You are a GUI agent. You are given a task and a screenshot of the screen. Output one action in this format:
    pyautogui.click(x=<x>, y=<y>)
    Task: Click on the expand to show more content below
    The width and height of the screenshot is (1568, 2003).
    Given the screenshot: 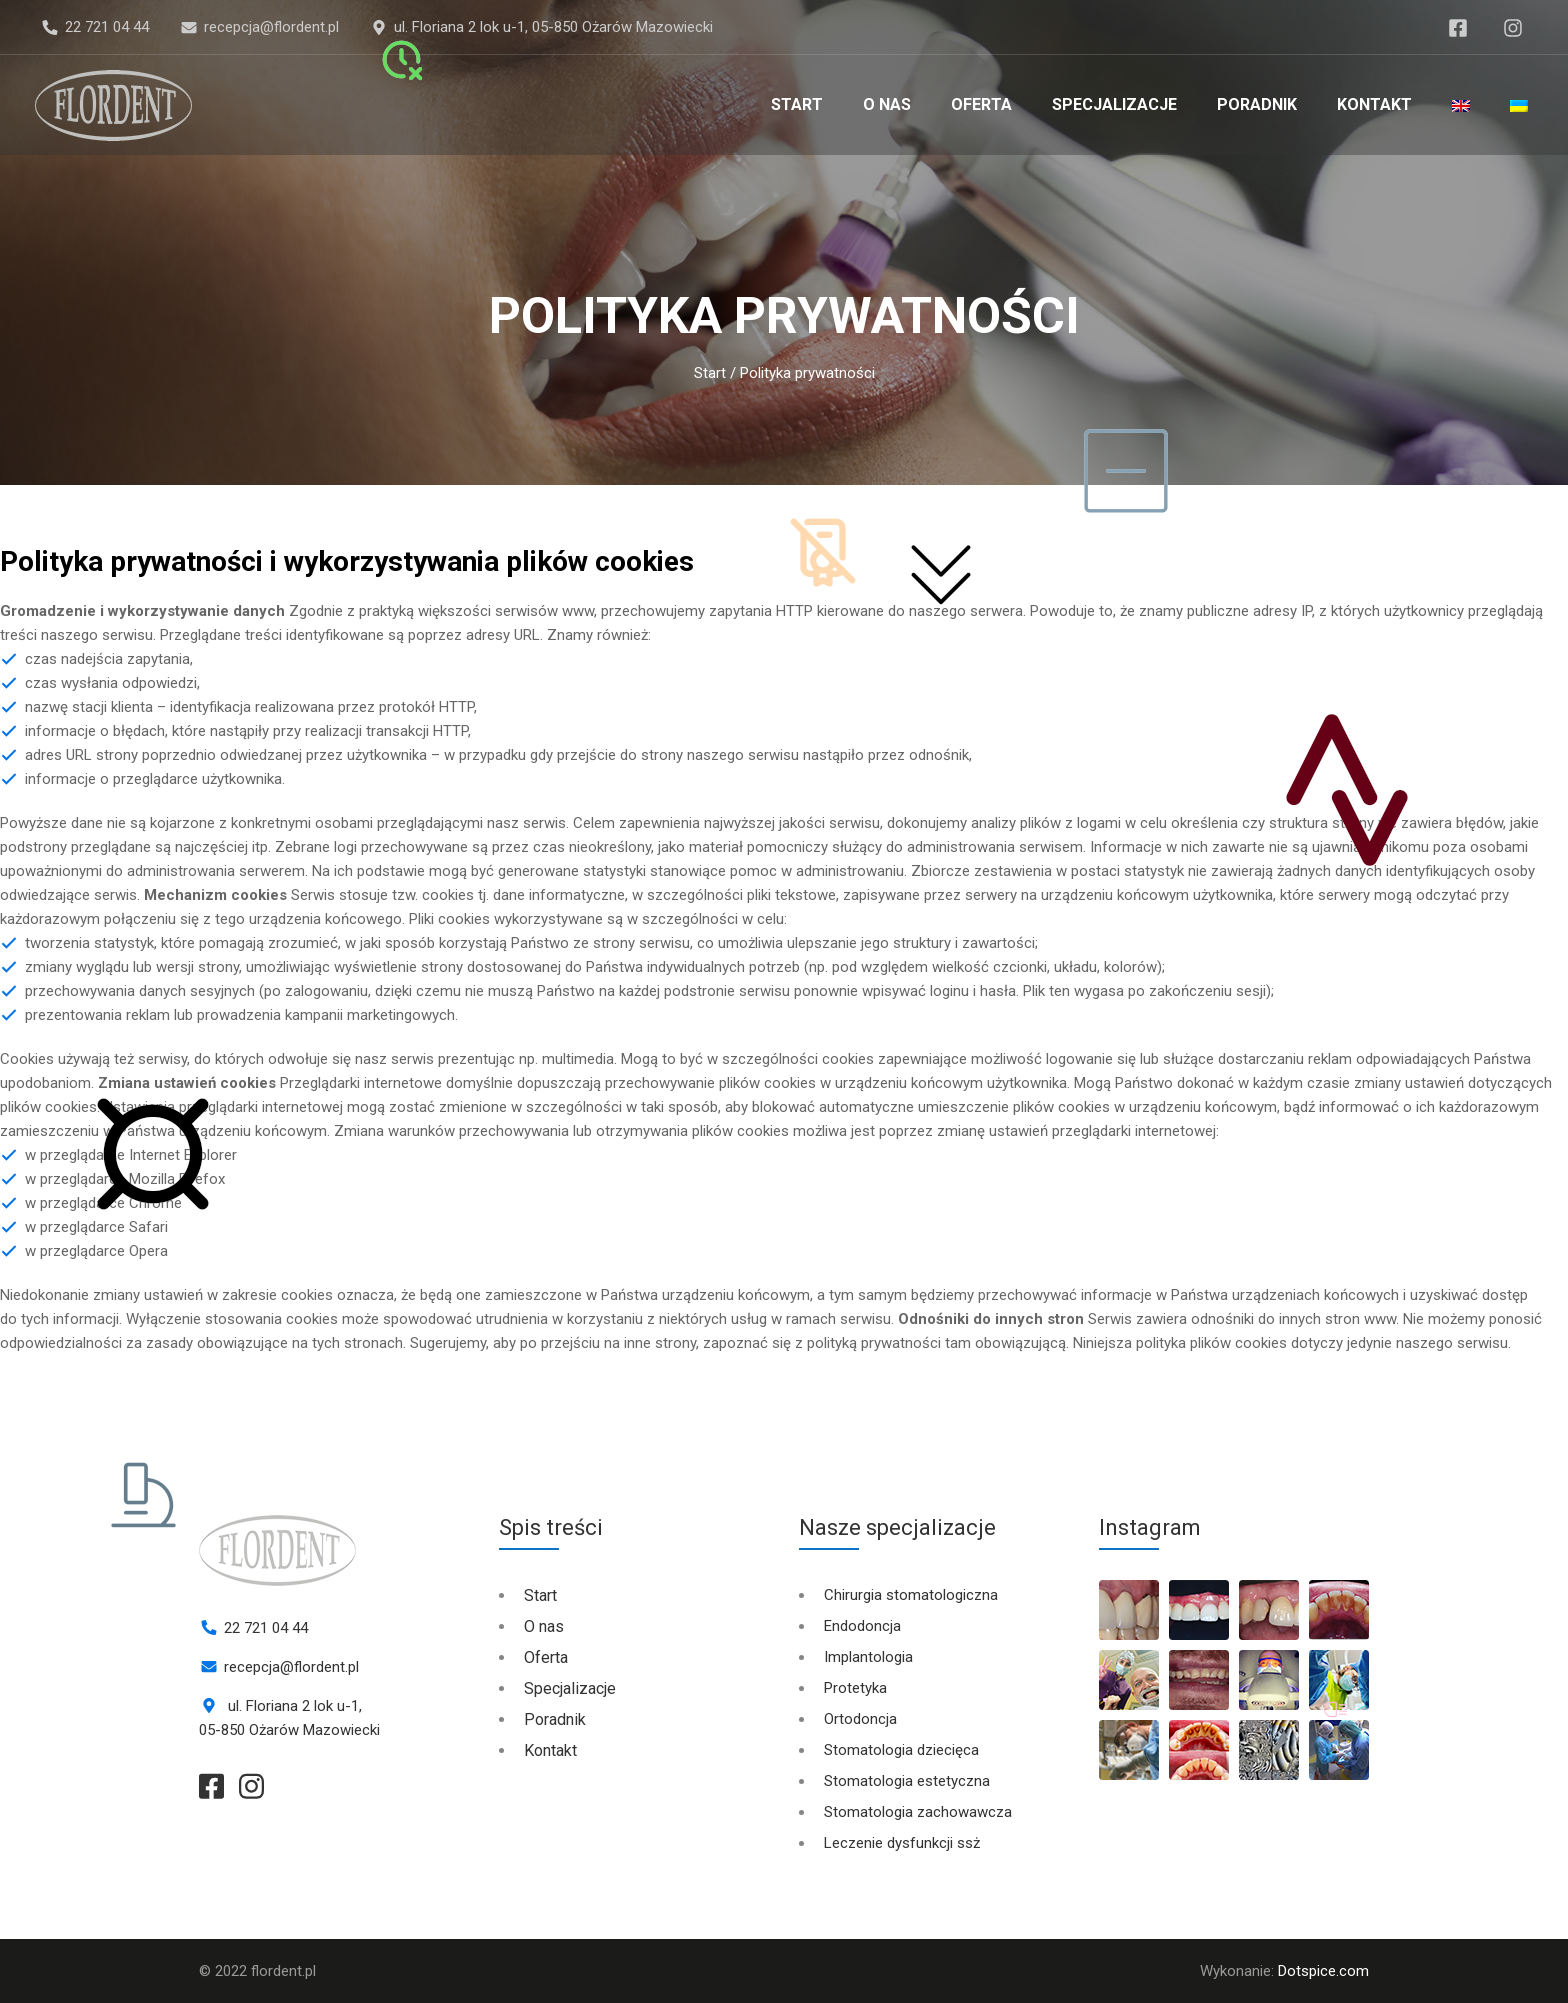 What is the action you would take?
    pyautogui.click(x=941, y=572)
    